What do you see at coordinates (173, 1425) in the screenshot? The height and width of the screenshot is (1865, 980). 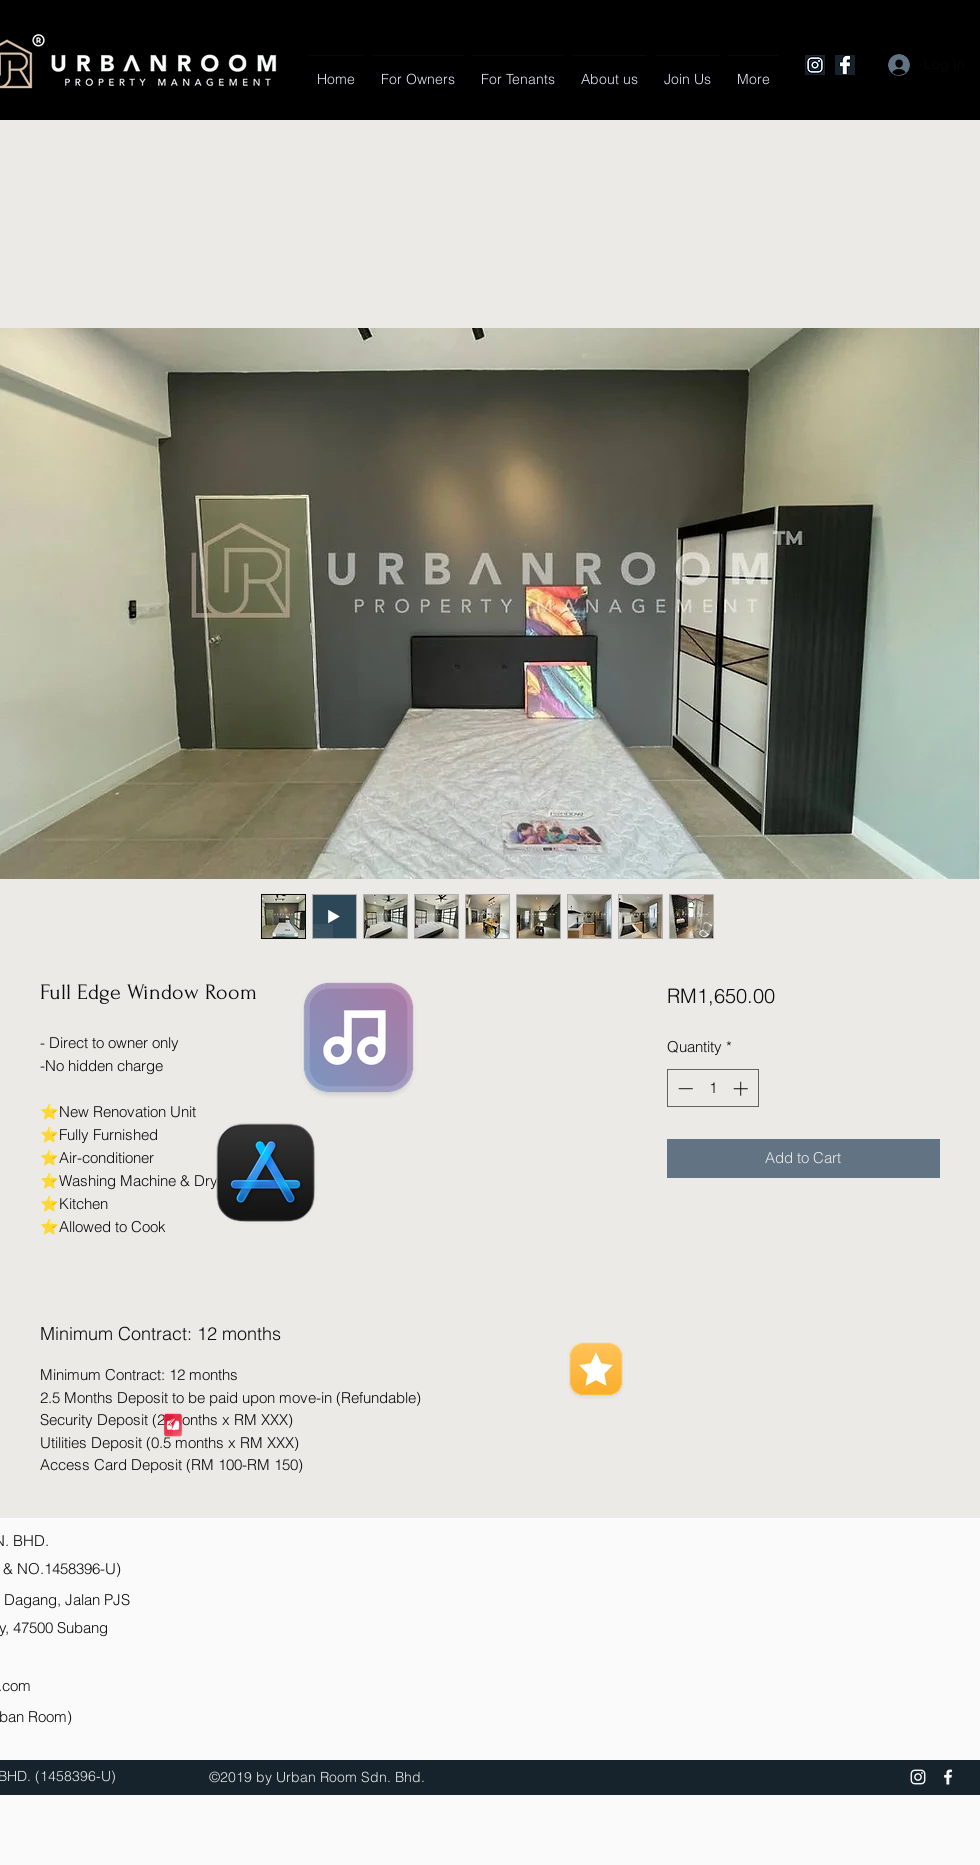 I see `an eps vector file format` at bounding box center [173, 1425].